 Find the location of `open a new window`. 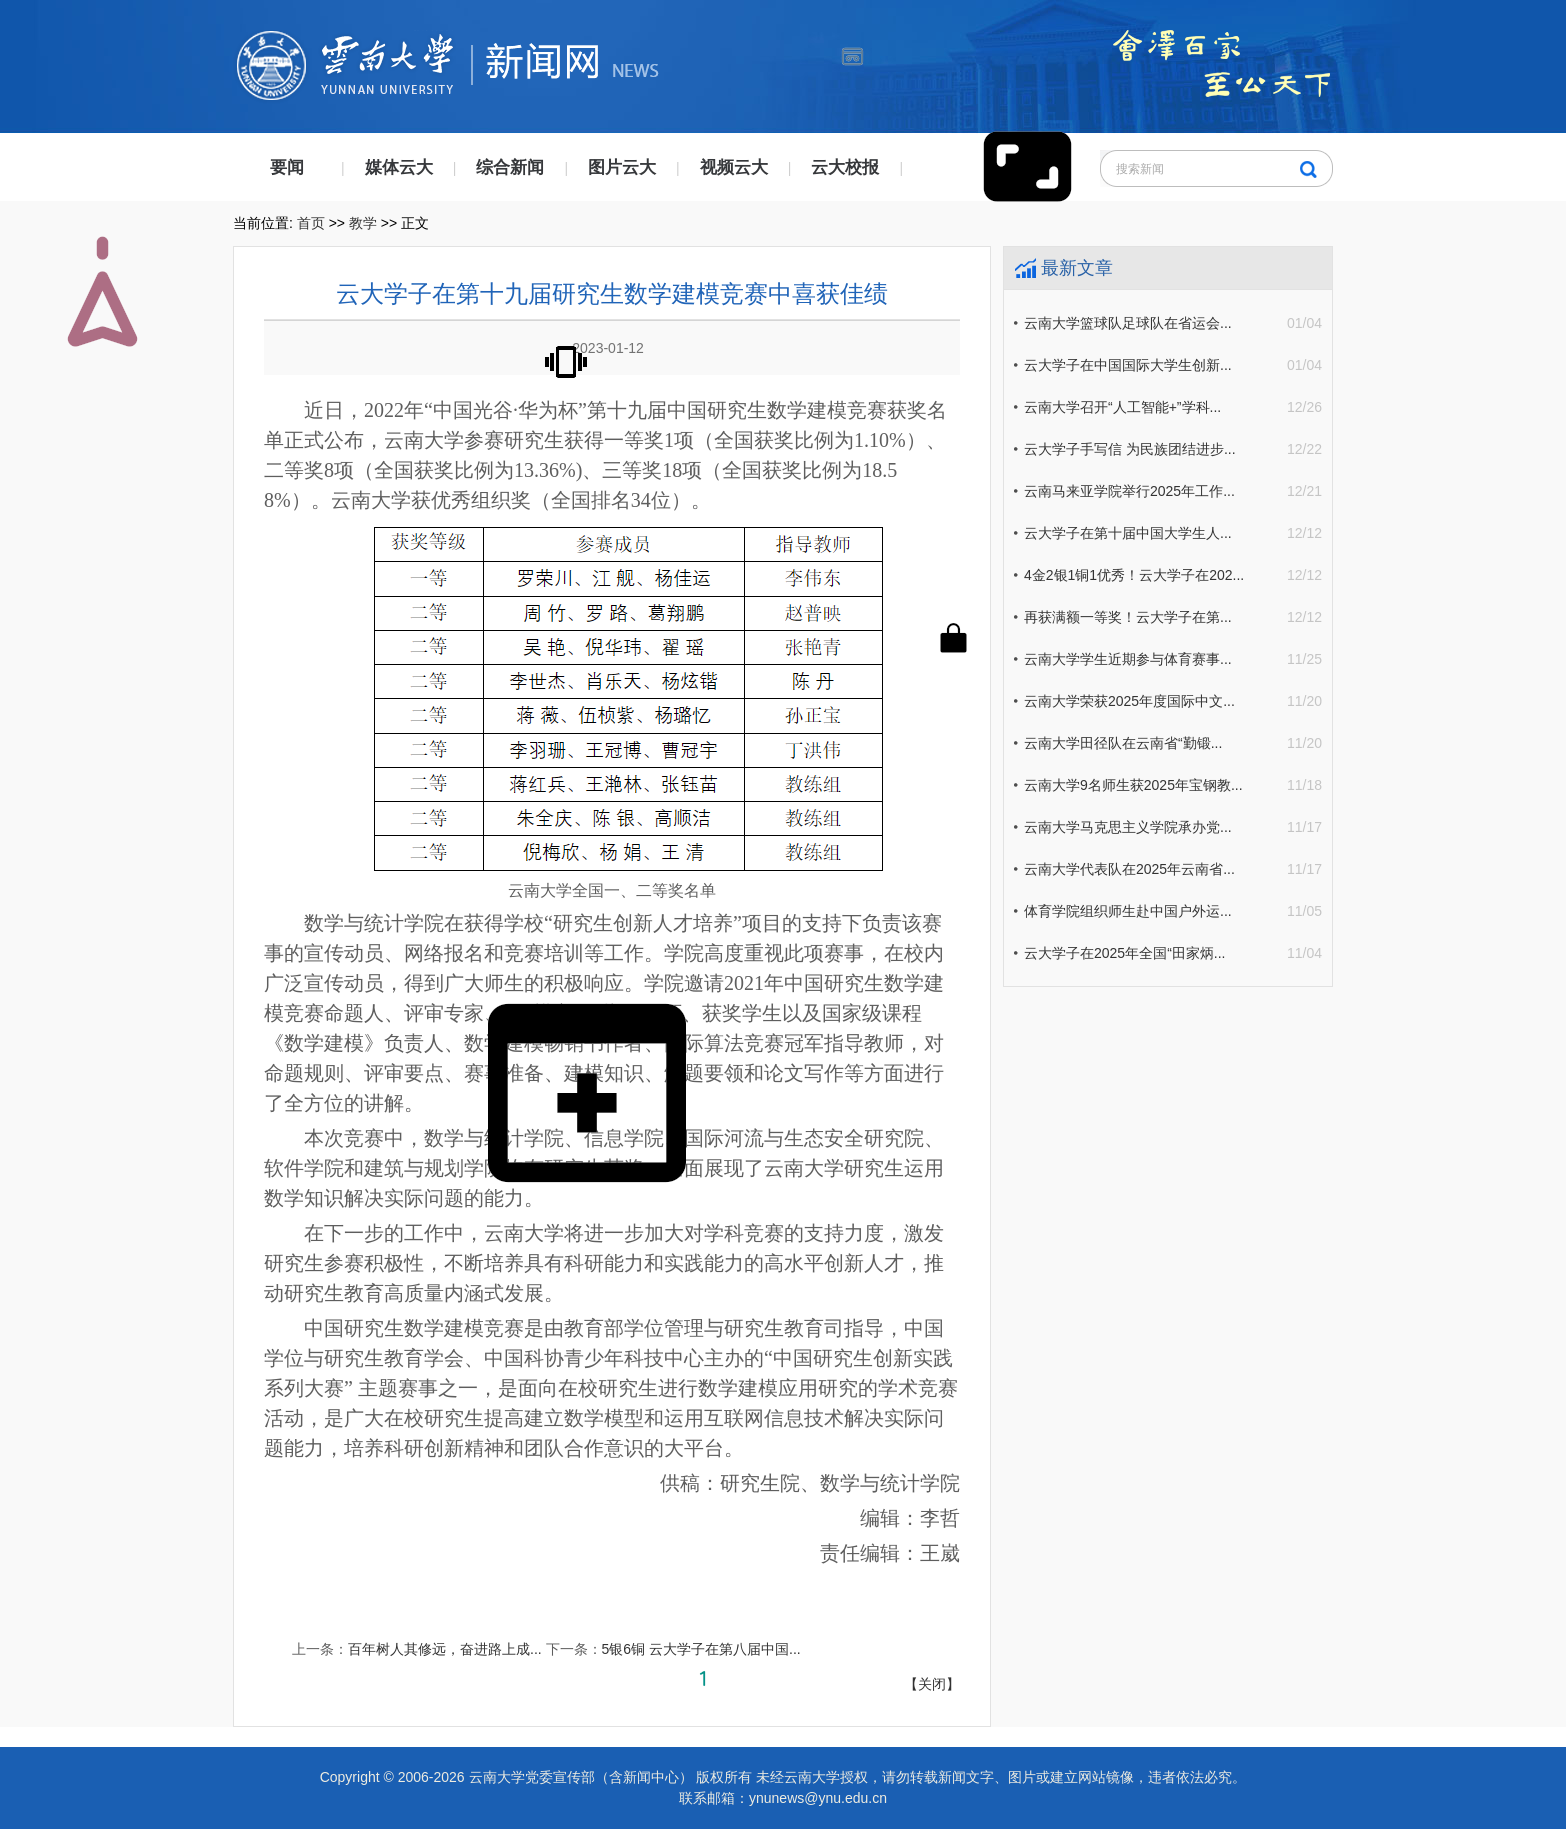

open a new window is located at coordinates (587, 1093).